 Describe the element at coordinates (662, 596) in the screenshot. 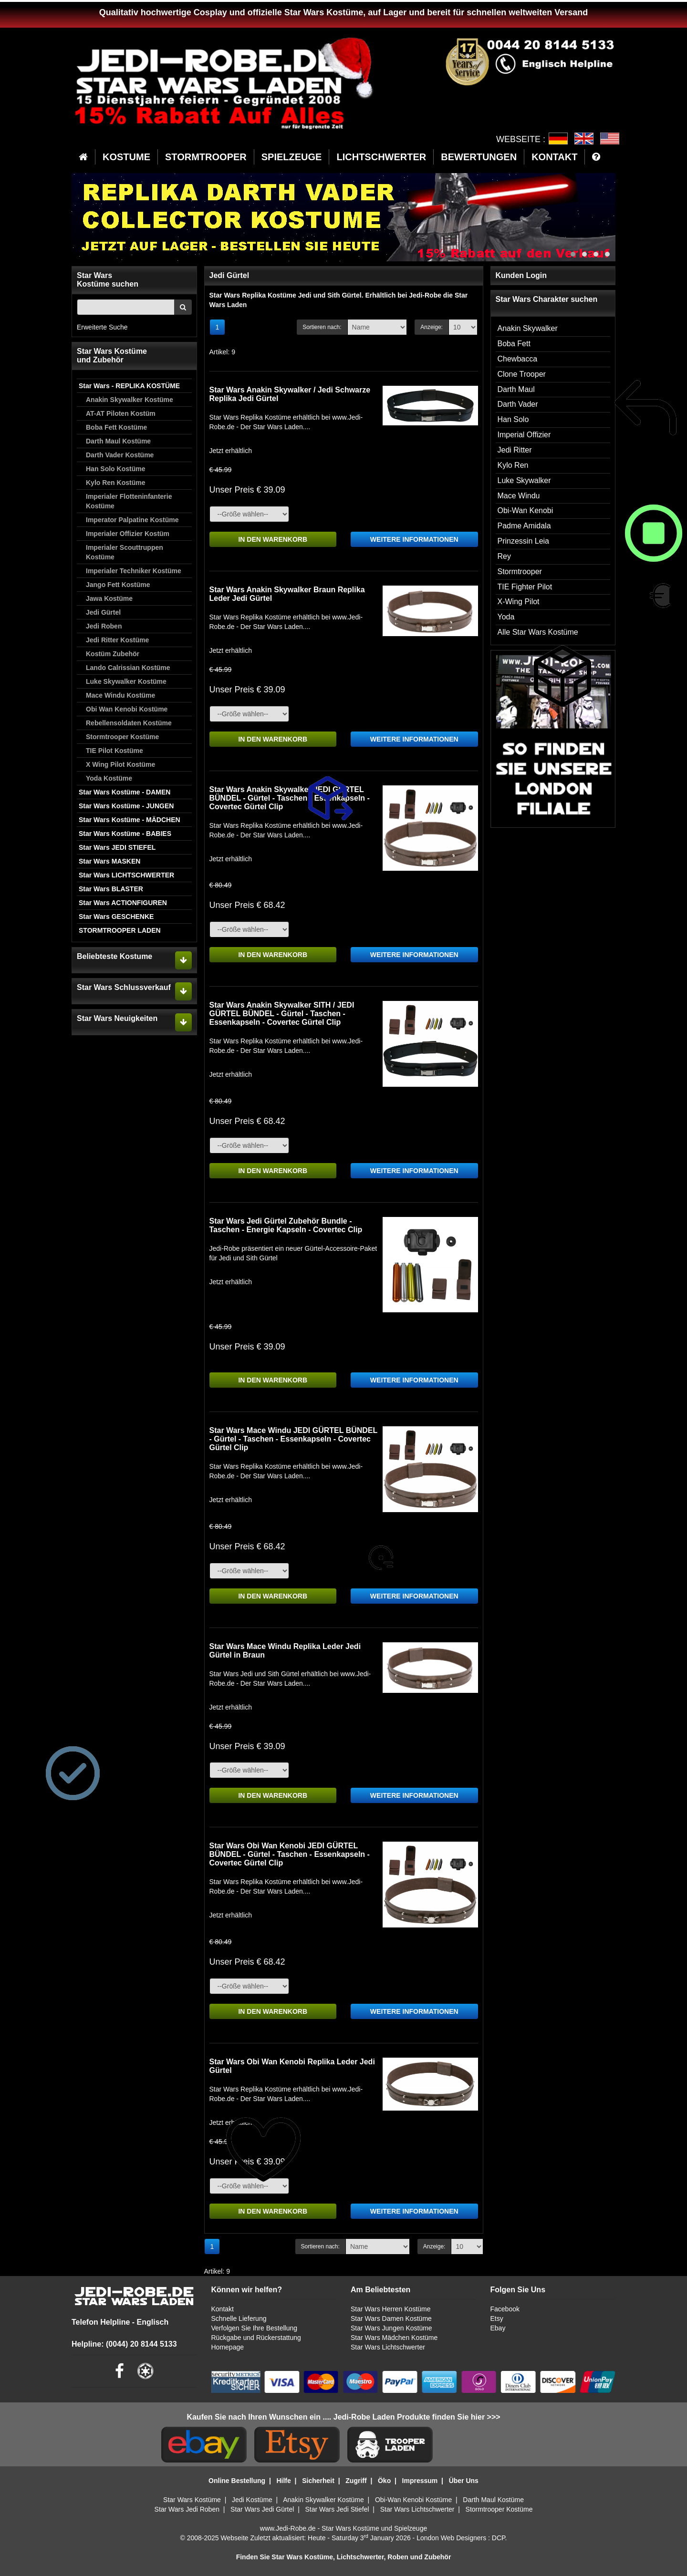

I see `view euro currency or pricing` at that location.